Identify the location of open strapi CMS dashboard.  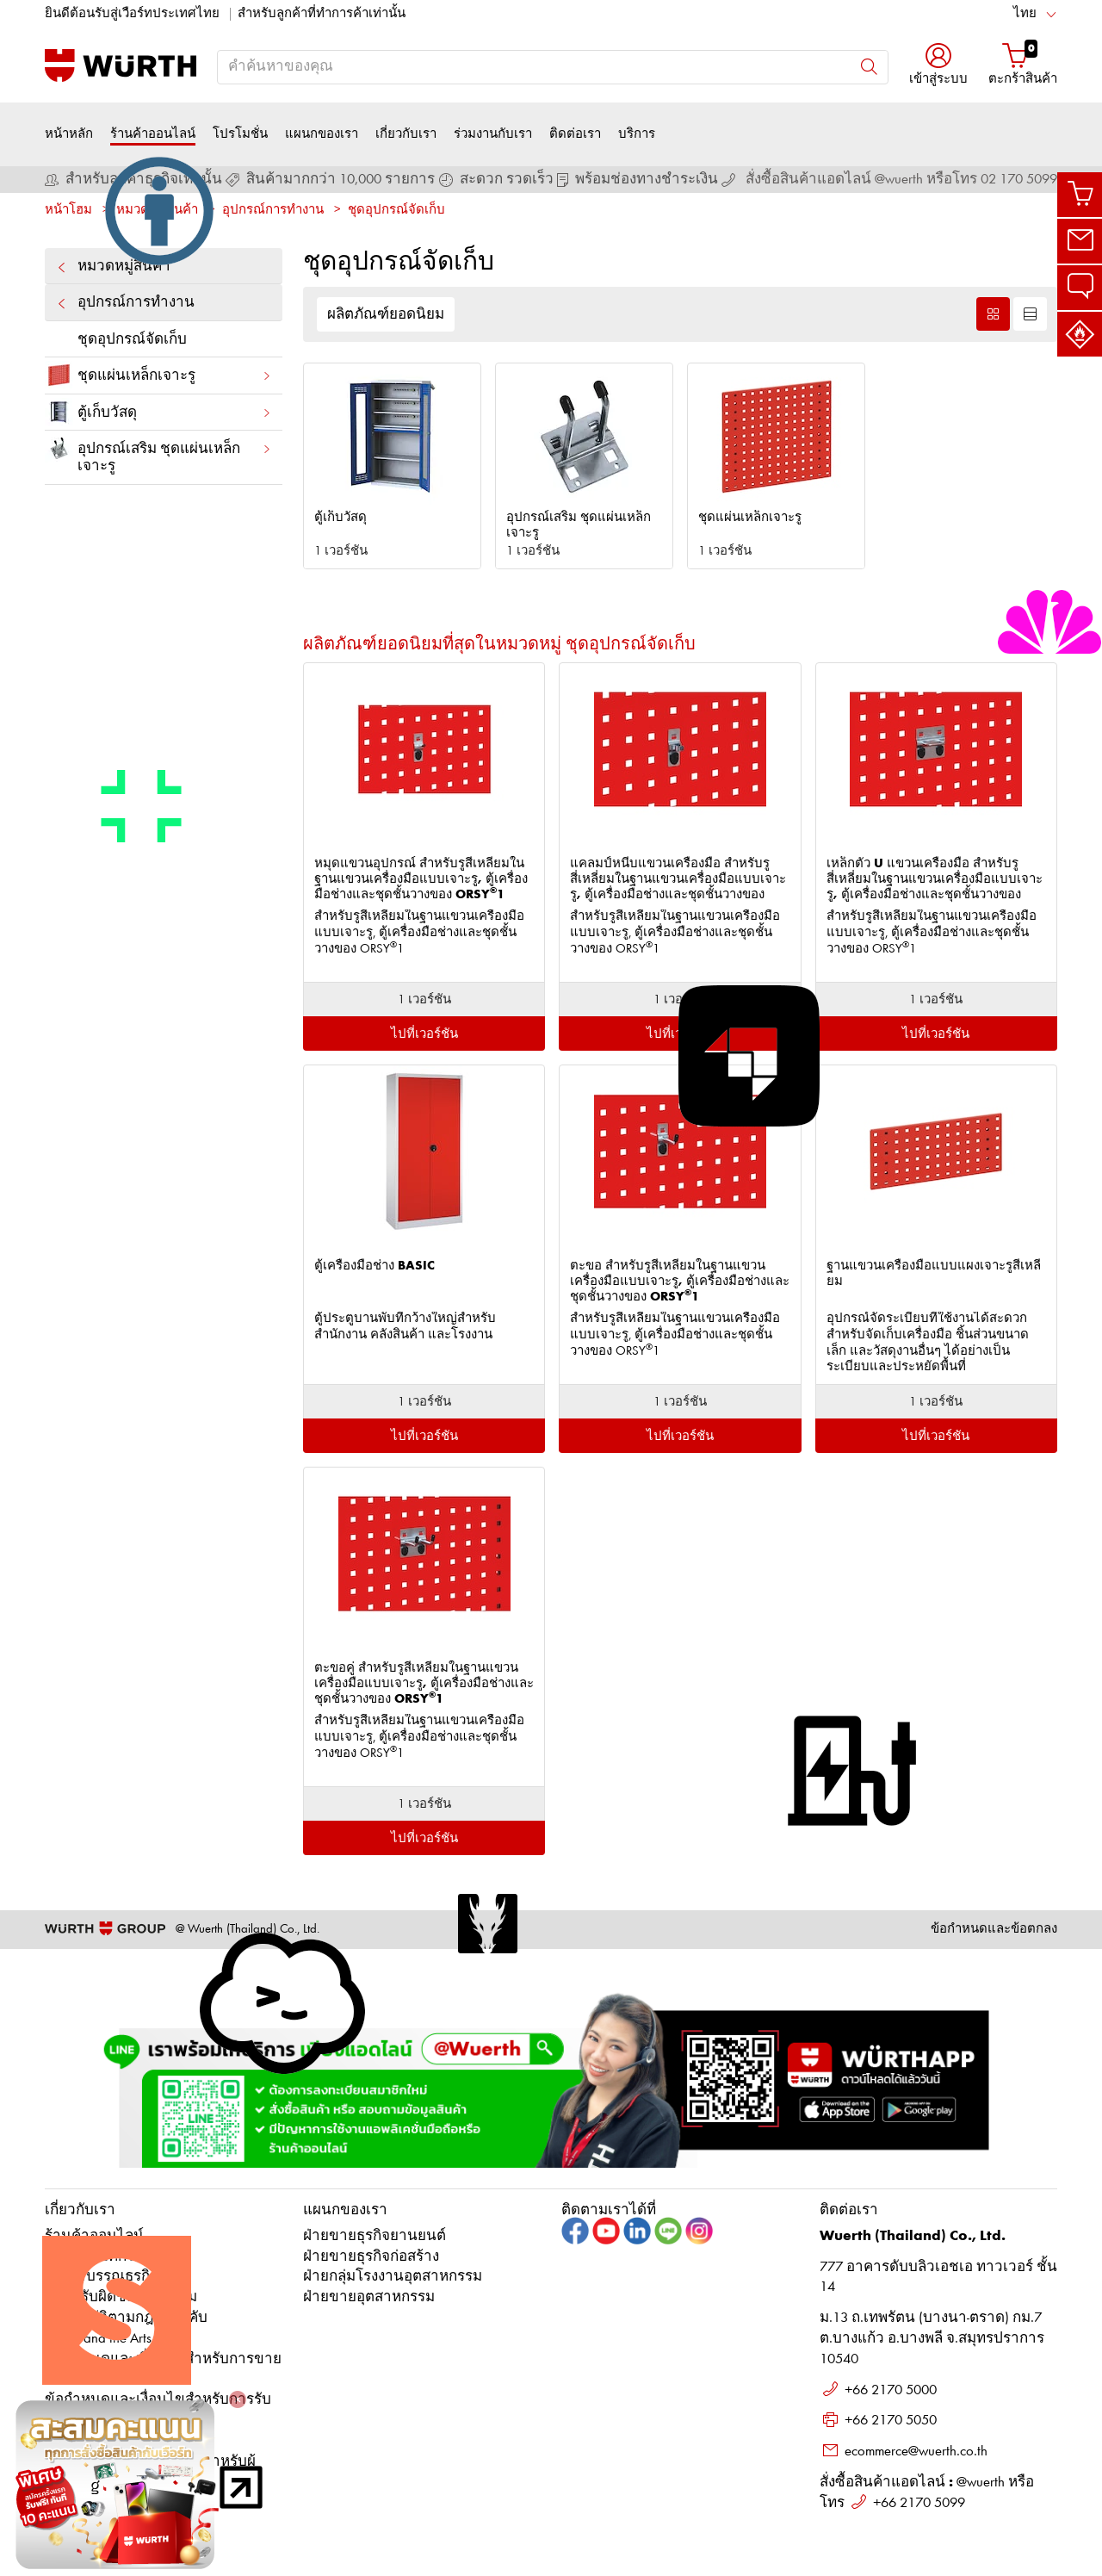
(749, 1056).